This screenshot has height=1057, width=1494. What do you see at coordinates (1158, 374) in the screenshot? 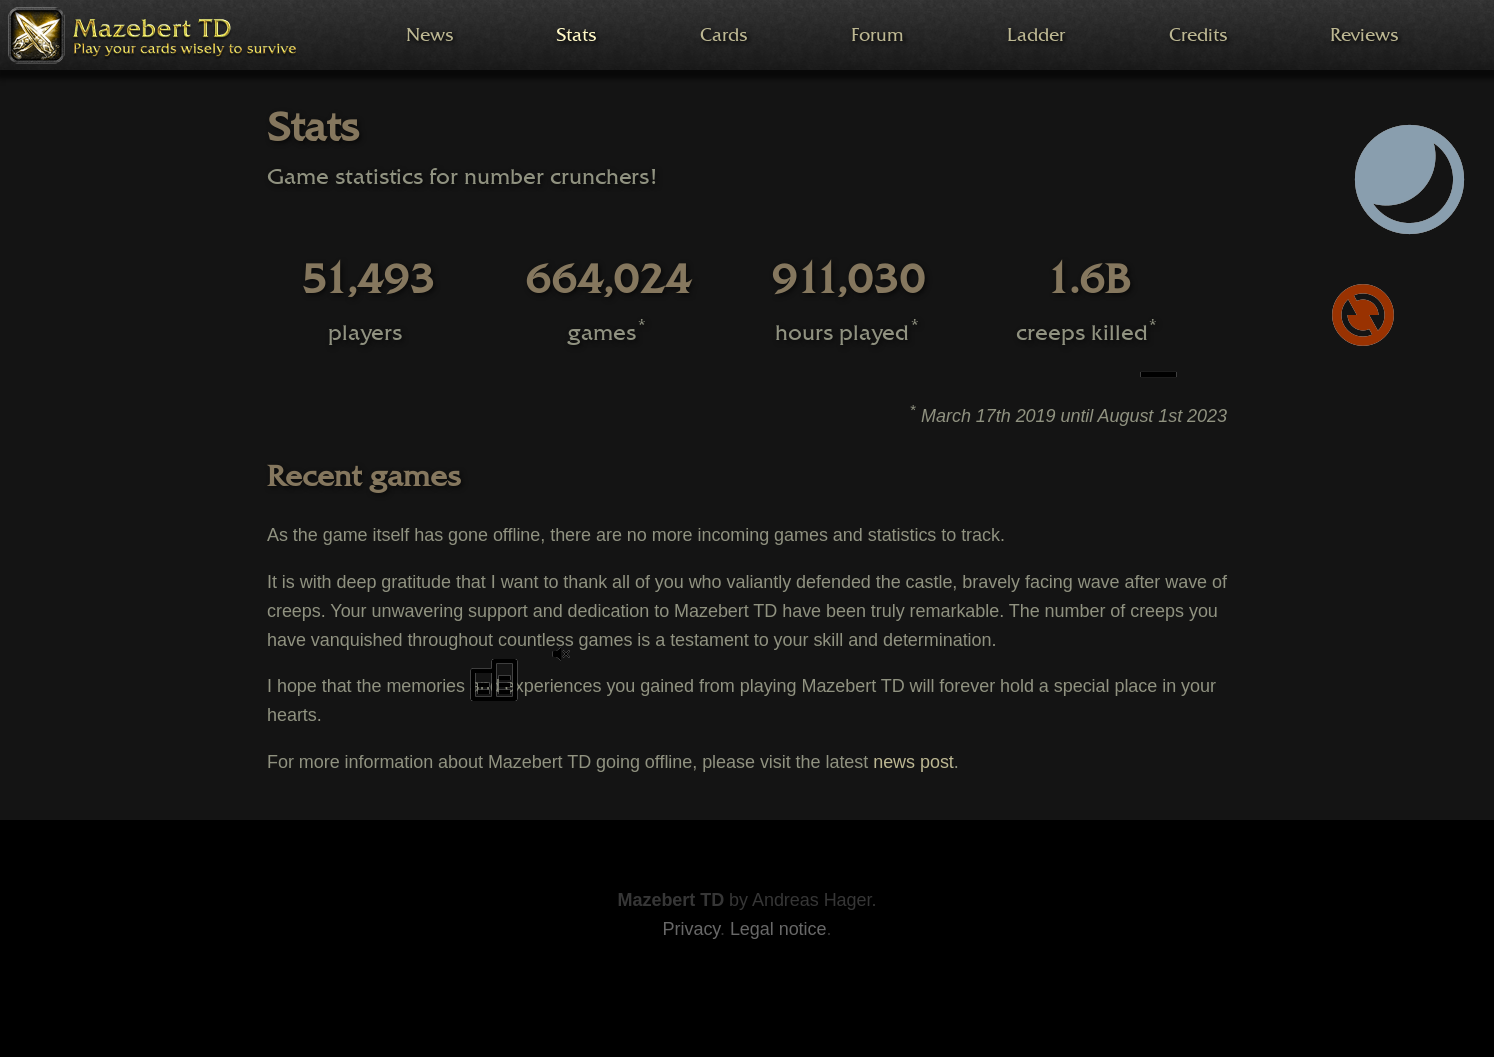
I see `remove or subtract an item` at bounding box center [1158, 374].